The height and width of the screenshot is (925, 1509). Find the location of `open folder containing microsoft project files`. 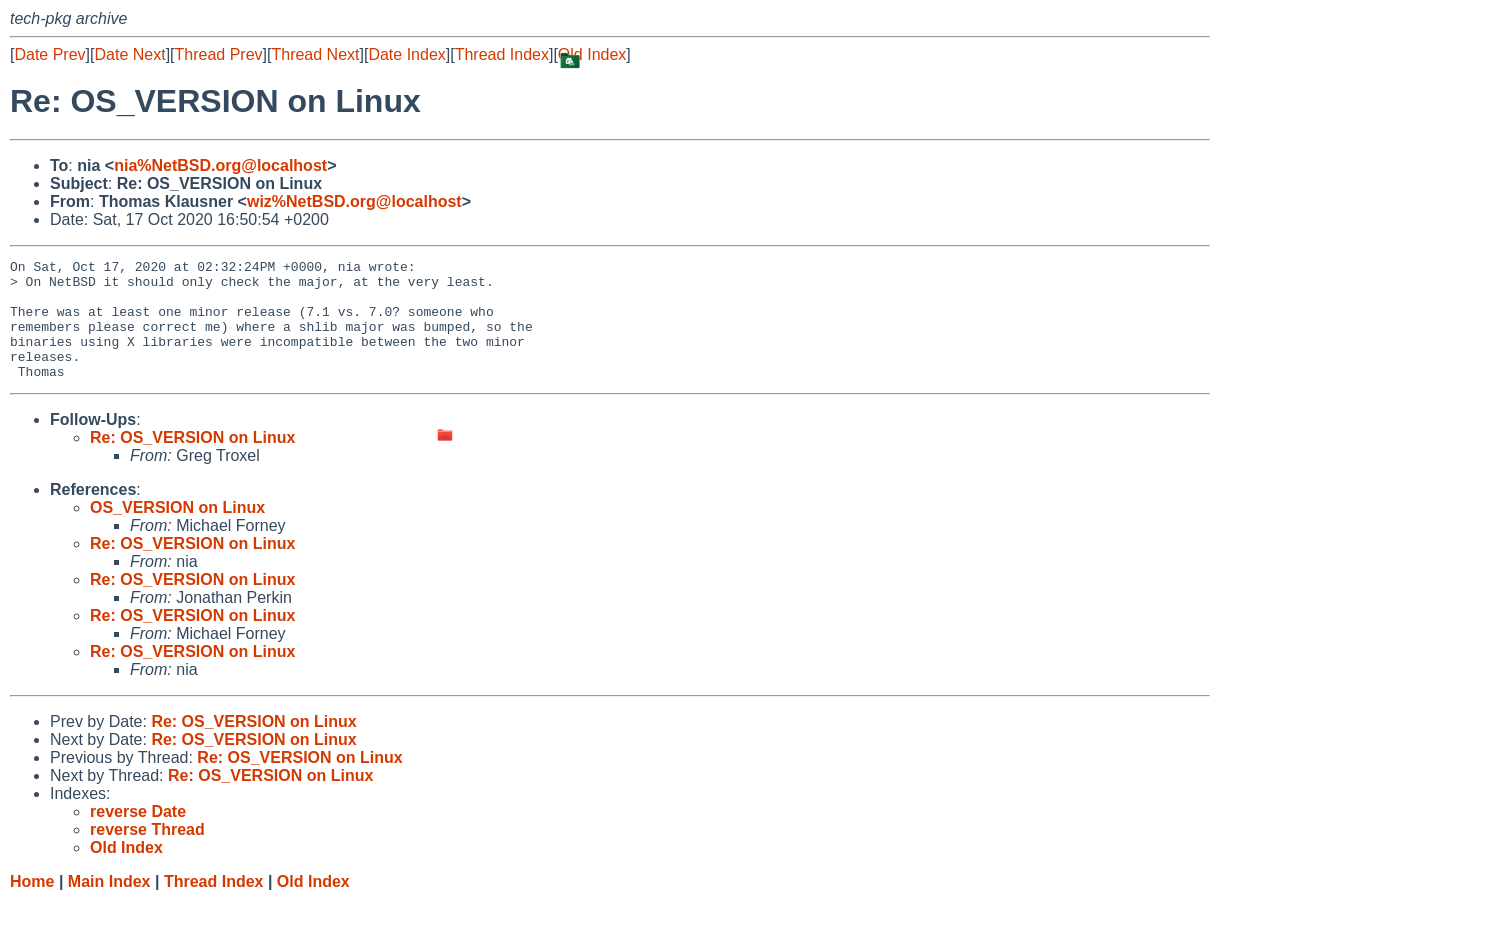

open folder containing microsoft project files is located at coordinates (570, 61).